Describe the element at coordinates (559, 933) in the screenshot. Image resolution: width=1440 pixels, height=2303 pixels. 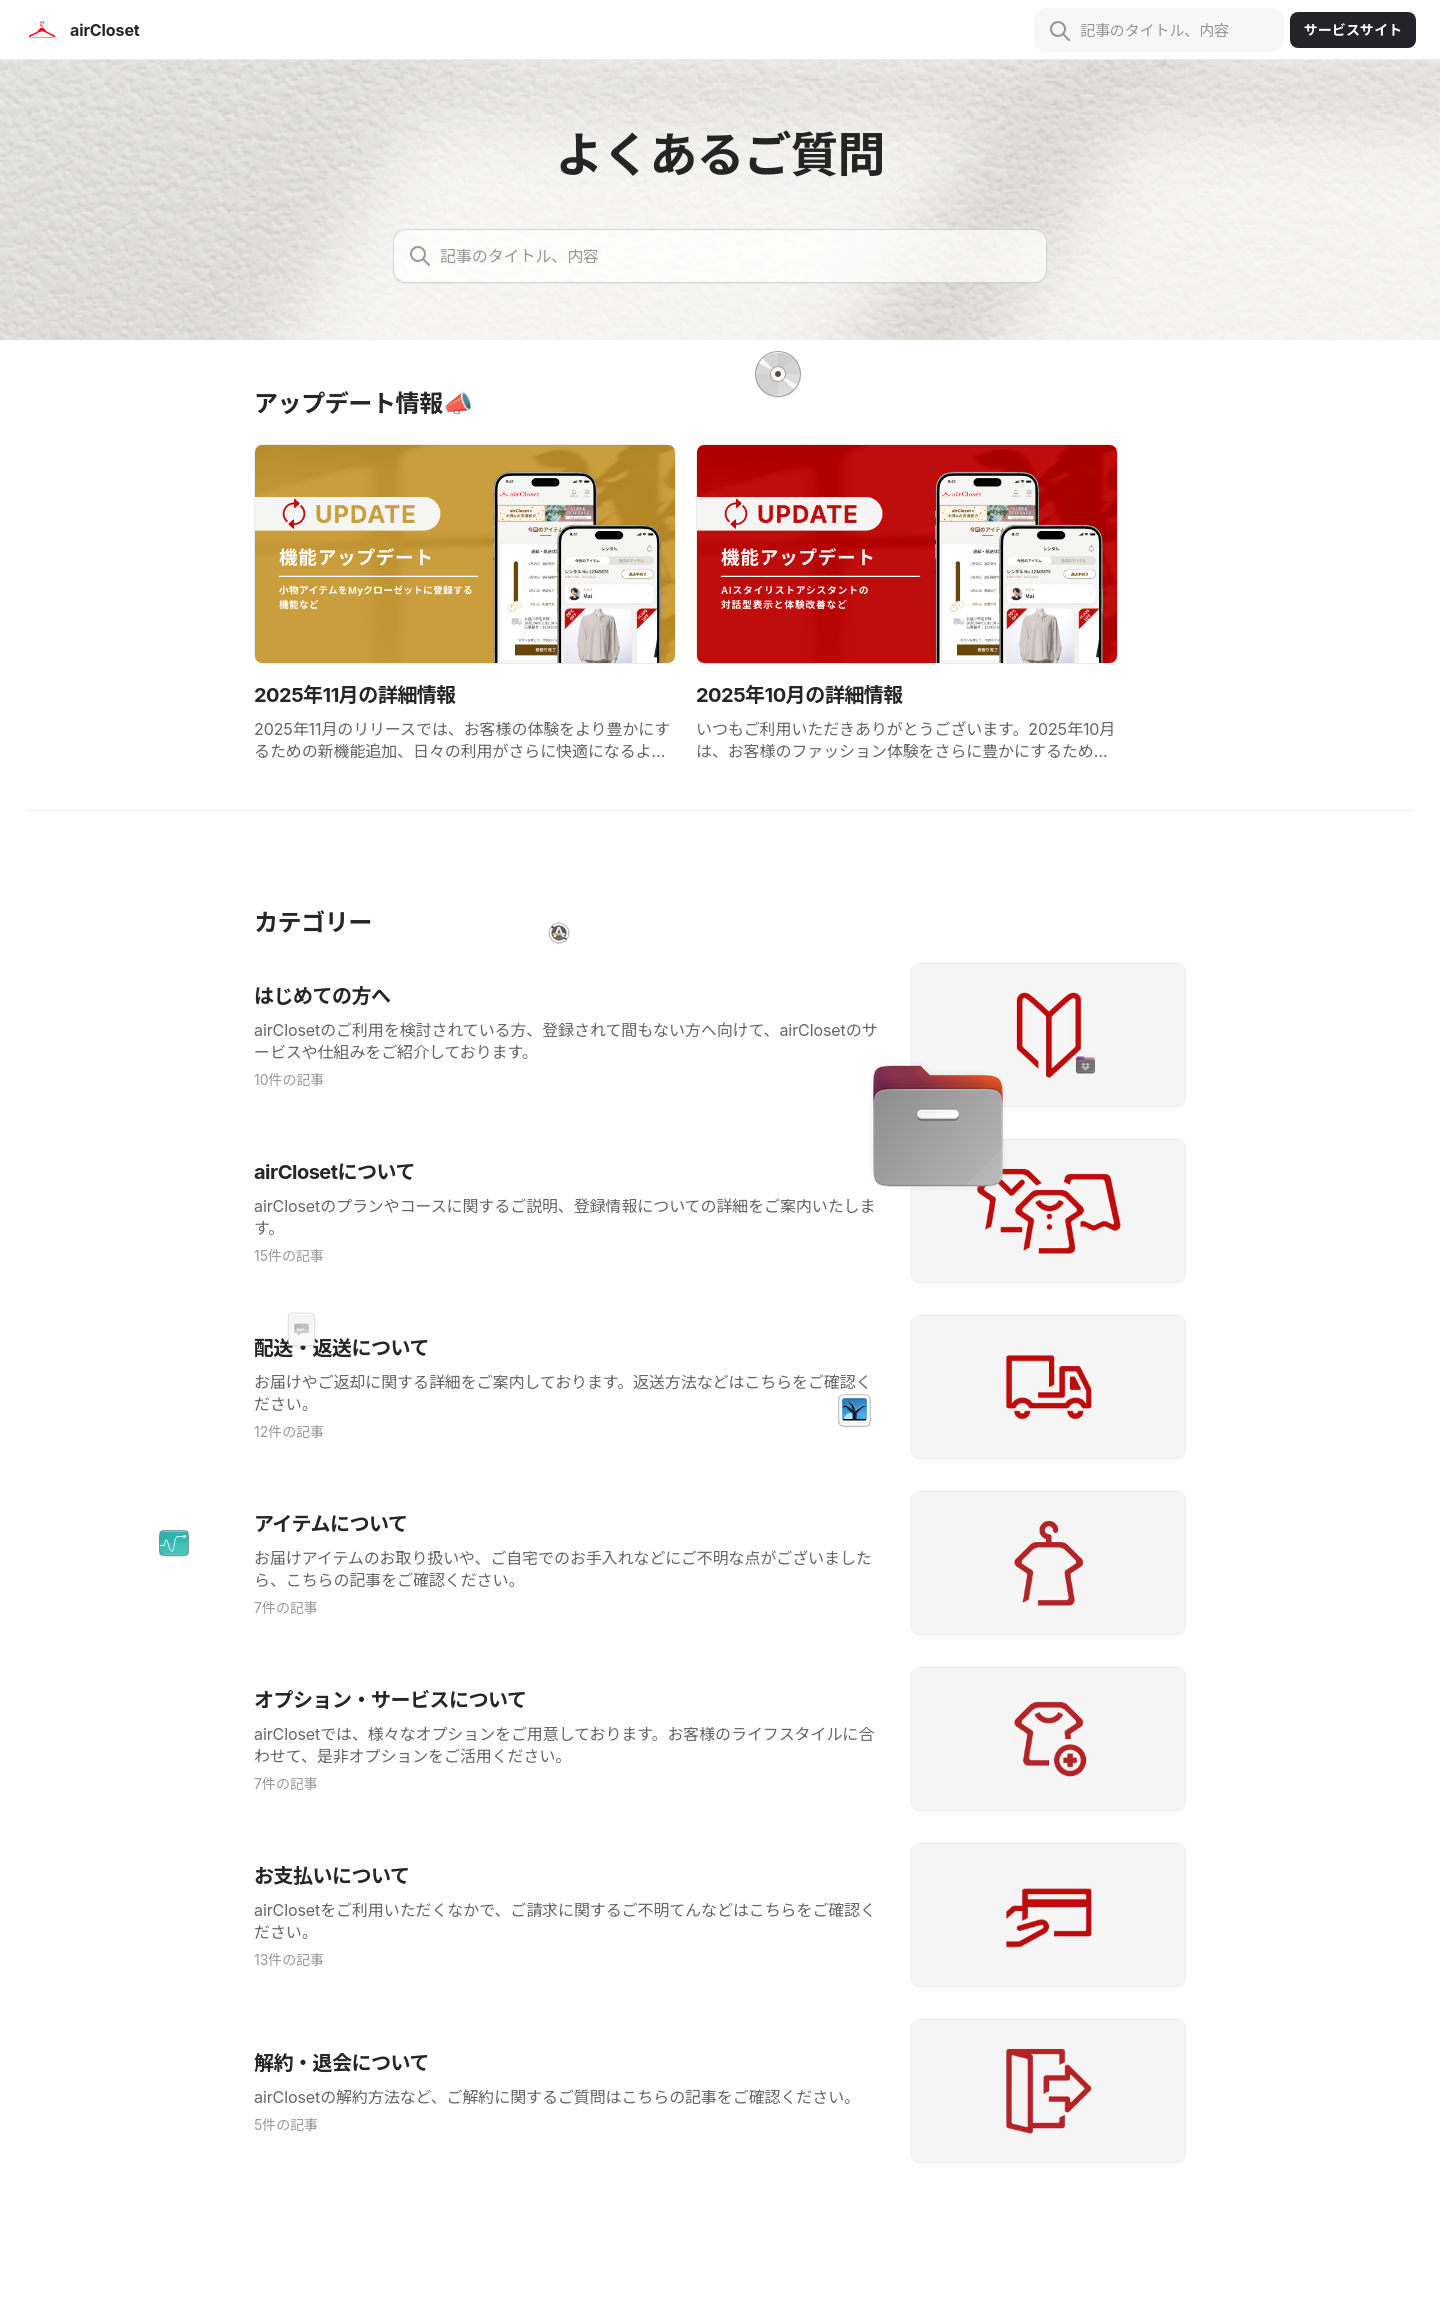
I see `check for available software updates` at that location.